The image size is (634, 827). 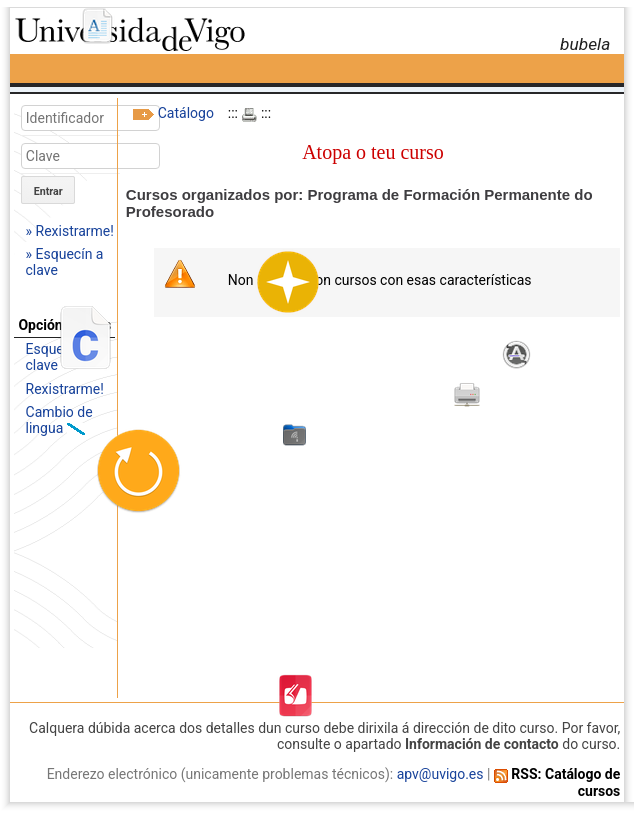 I want to click on trust or authorize a bluetooth device, so click(x=288, y=282).